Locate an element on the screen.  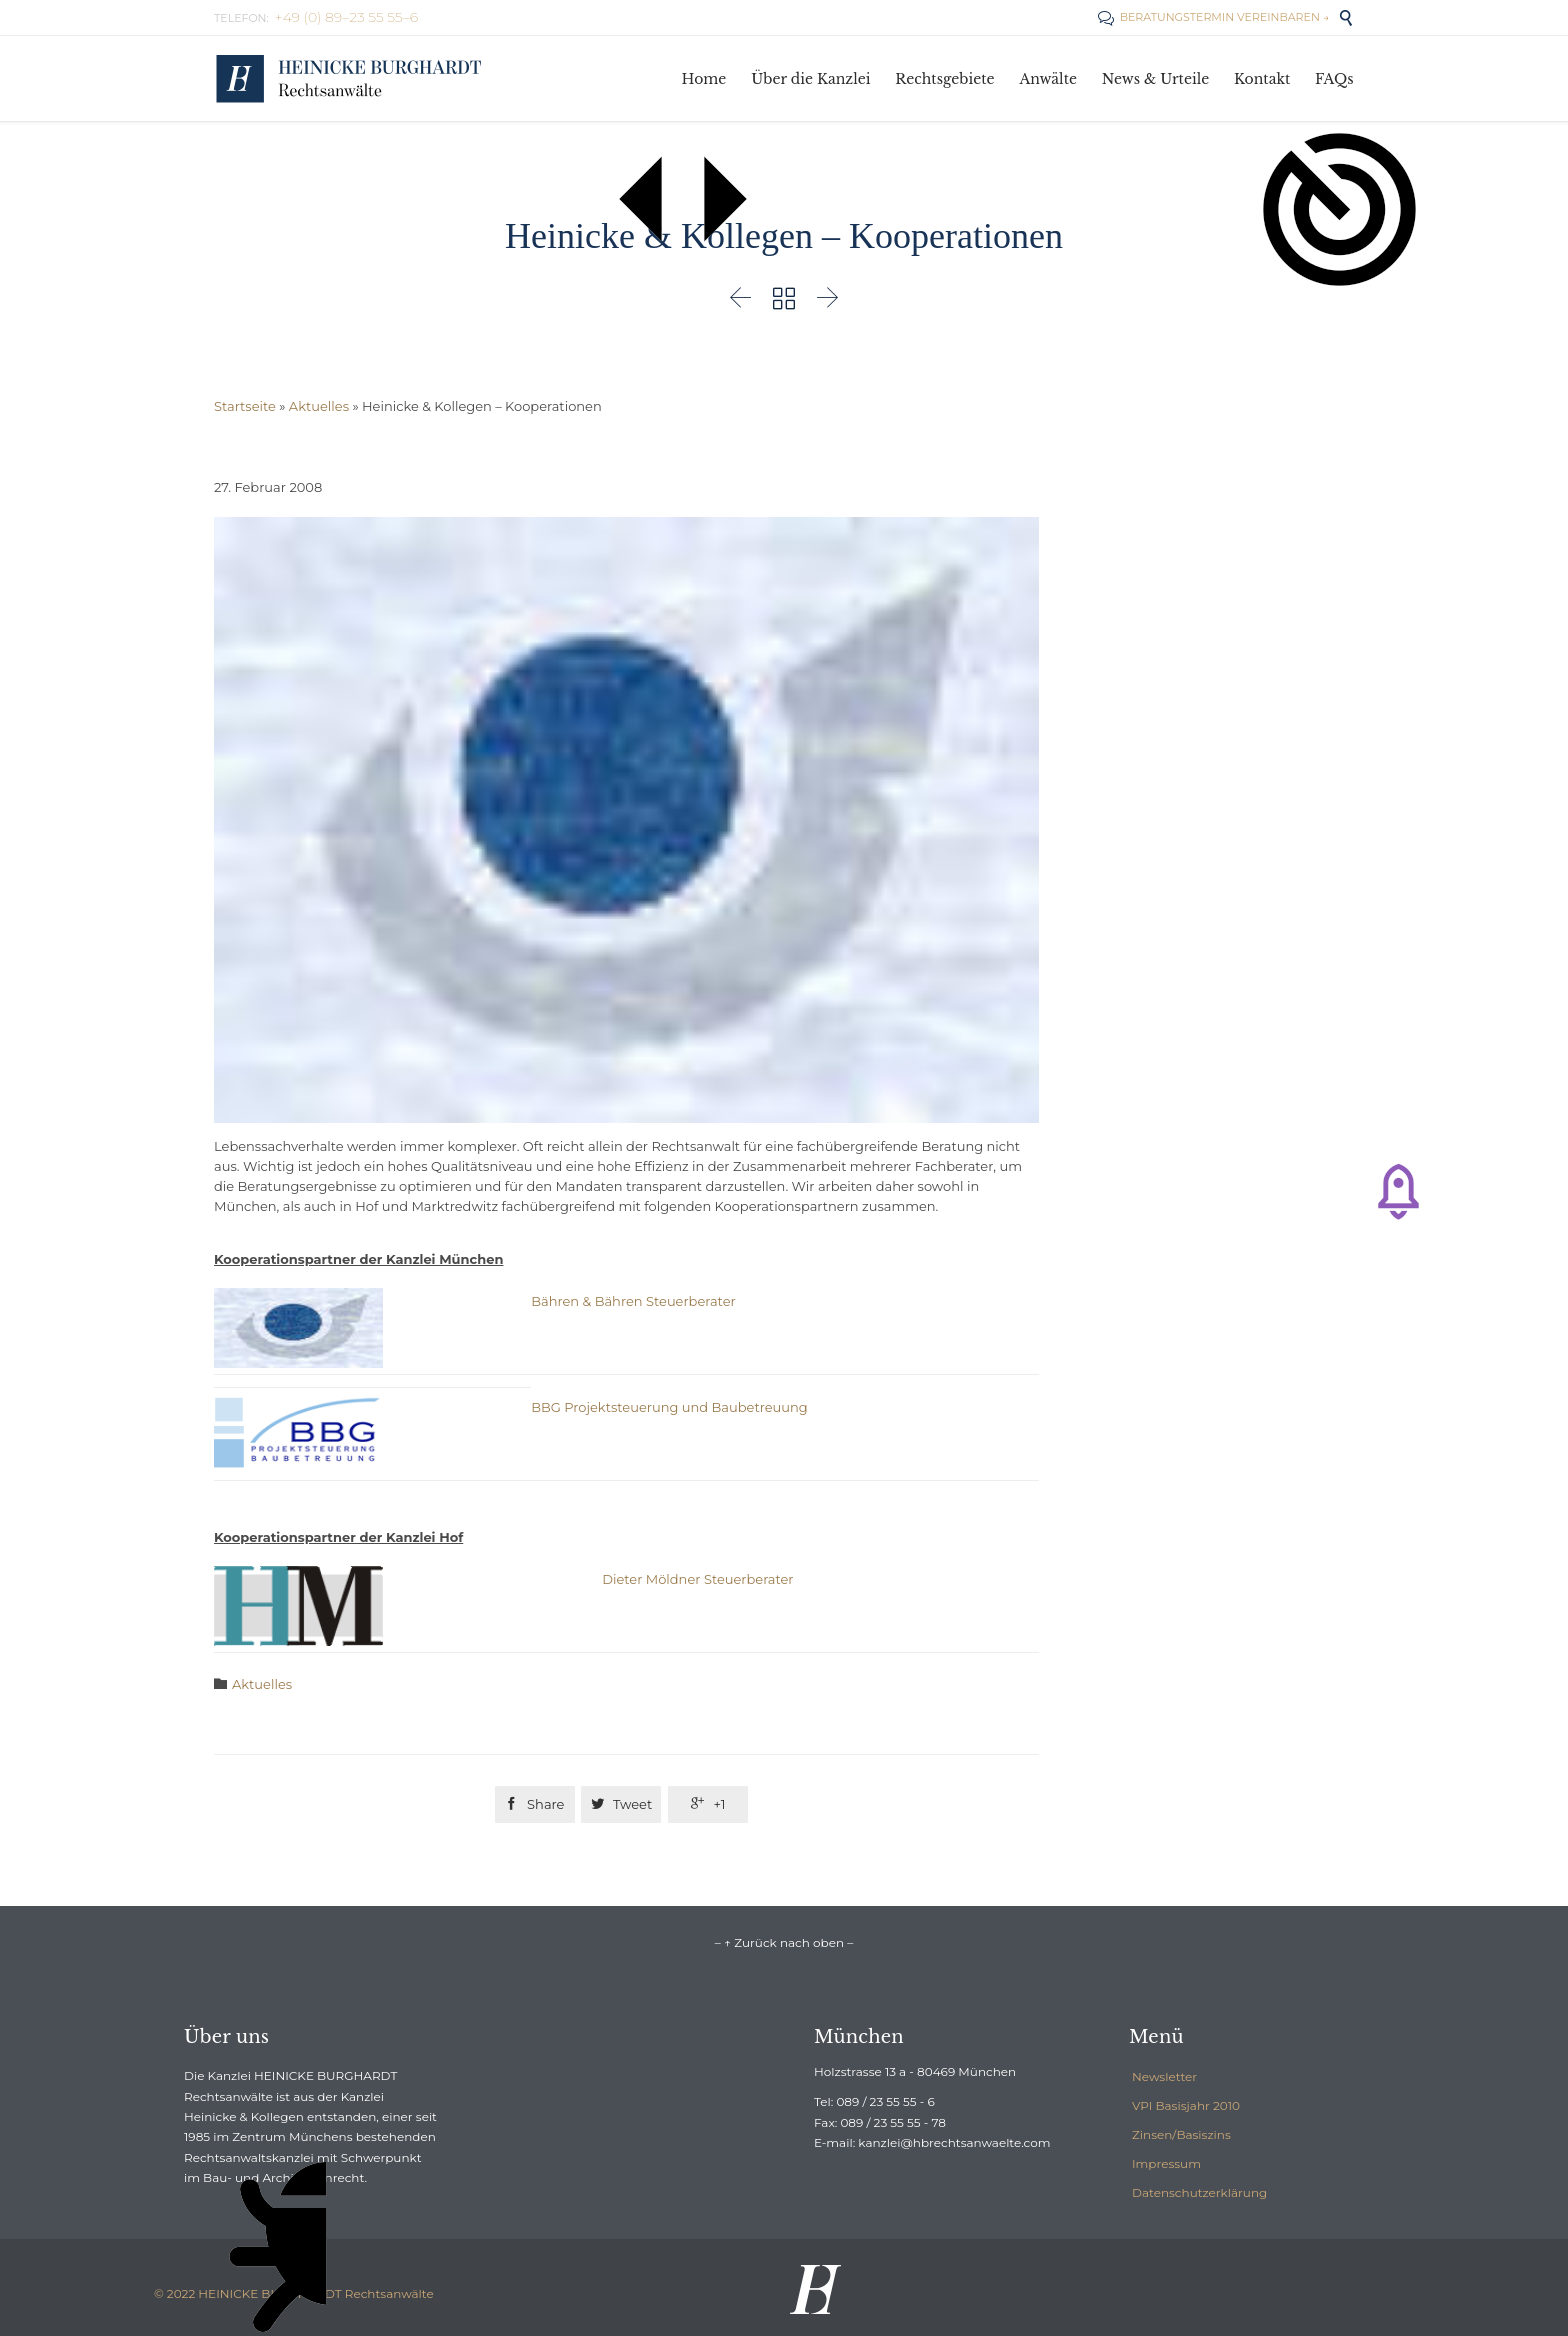
expand content horizontally is located at coordinates (683, 199).